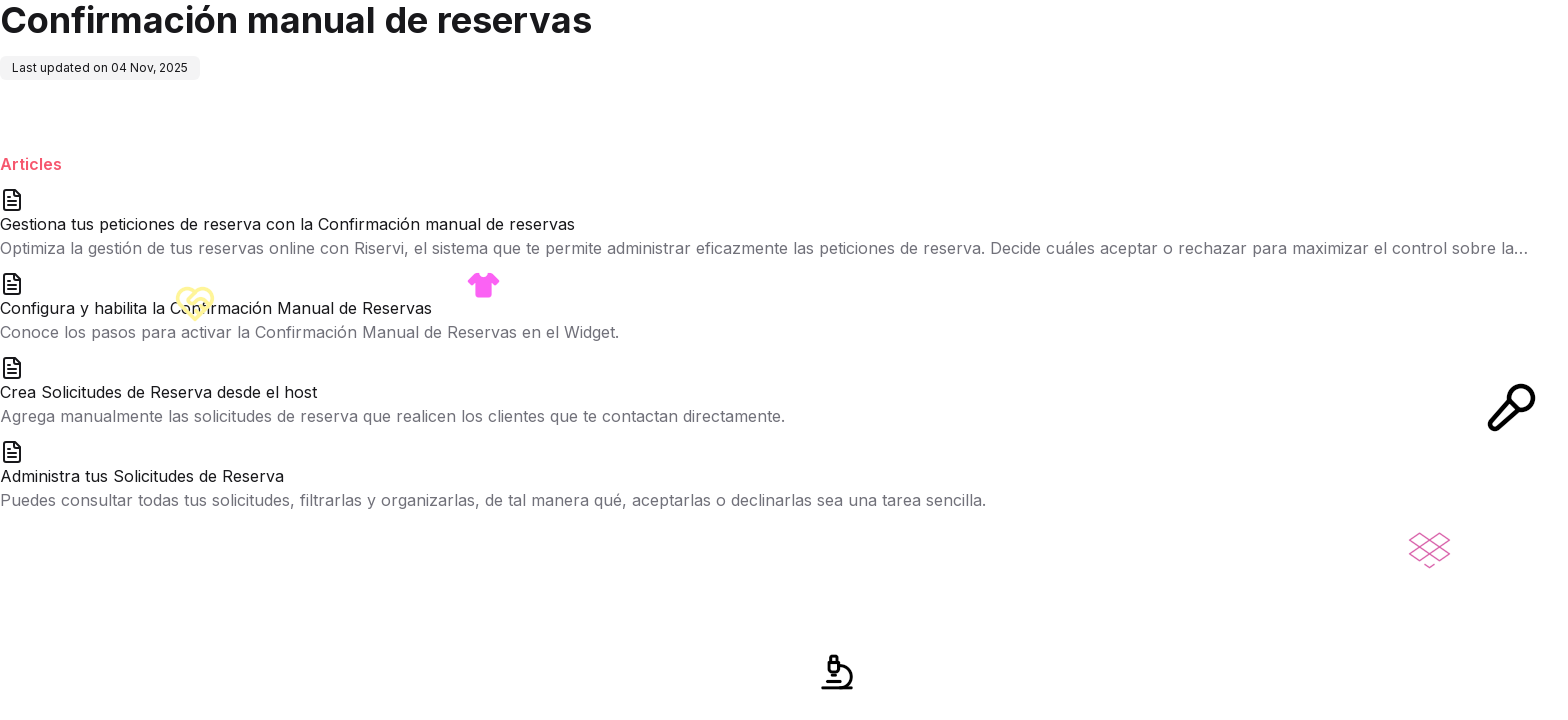 Image resolution: width=1568 pixels, height=720 pixels. I want to click on access dropbox cloud storage, so click(1429, 548).